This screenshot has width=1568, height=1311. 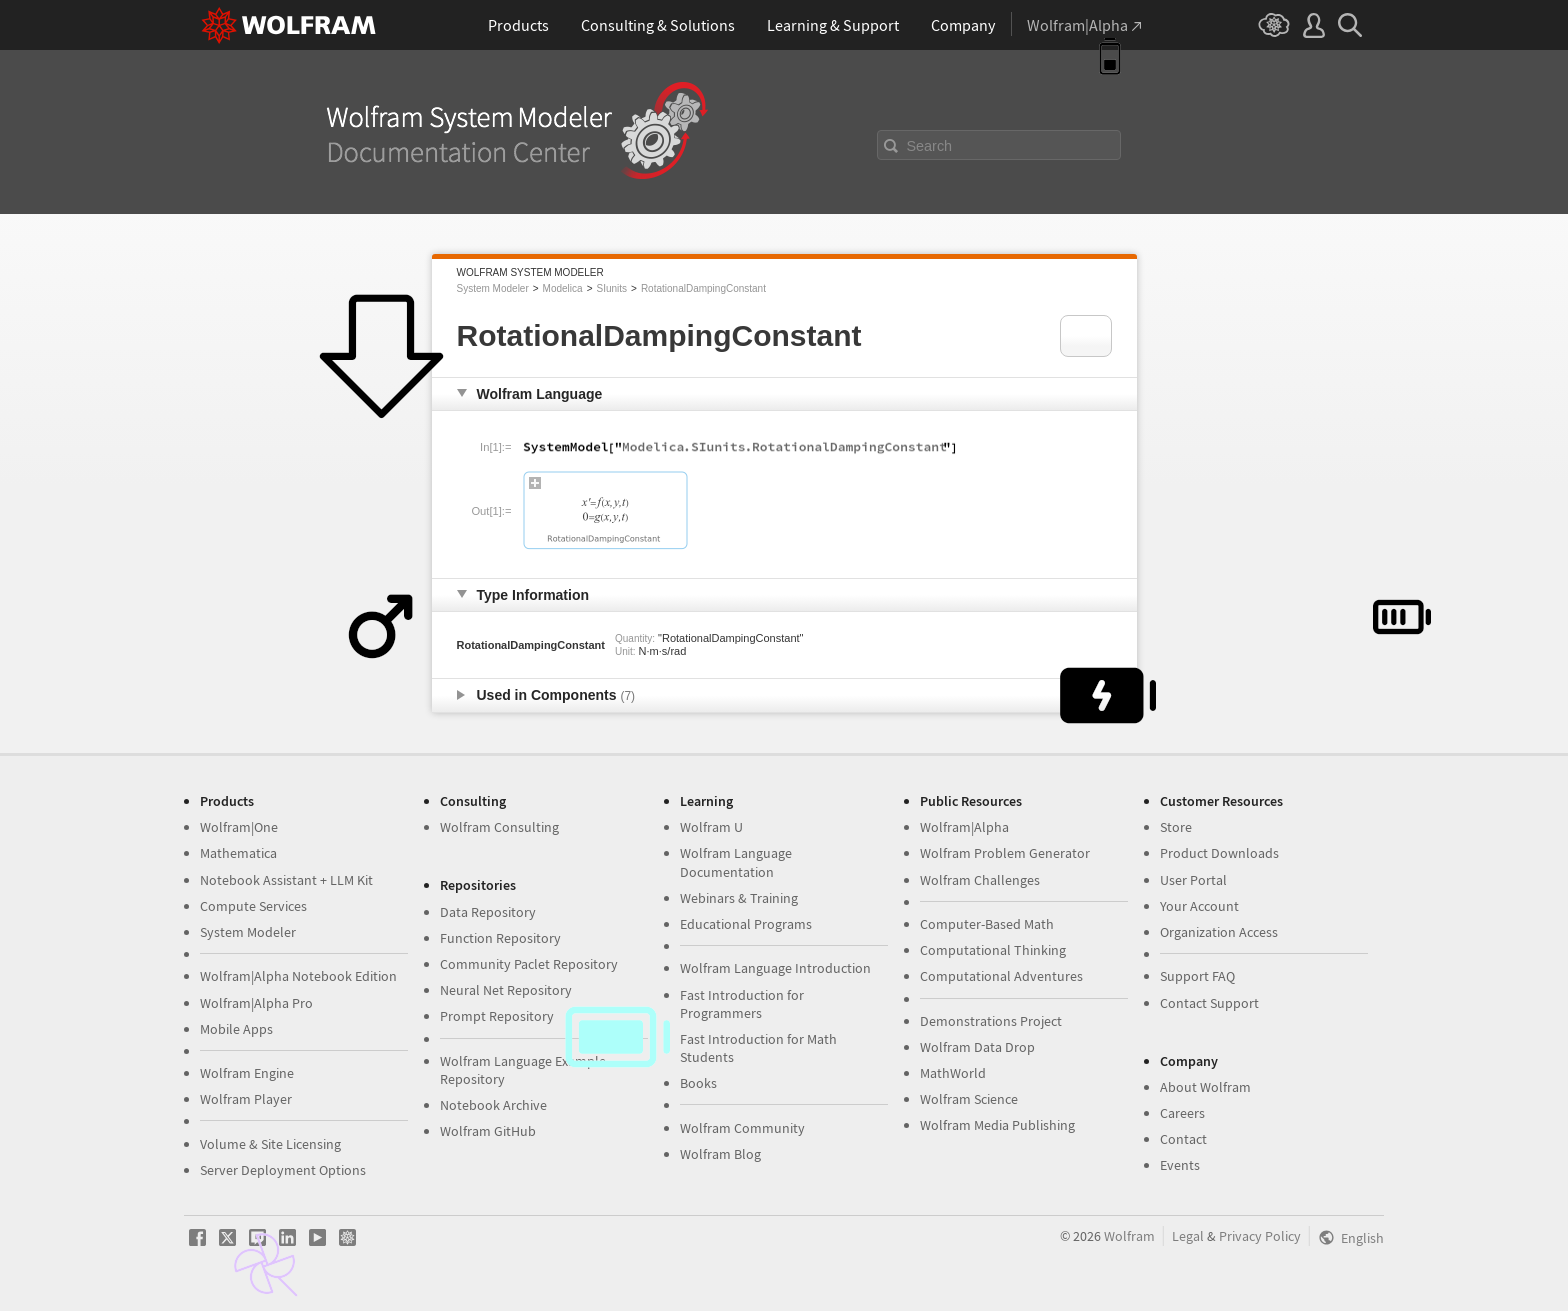 I want to click on indicates medium battery level, so click(x=1110, y=57).